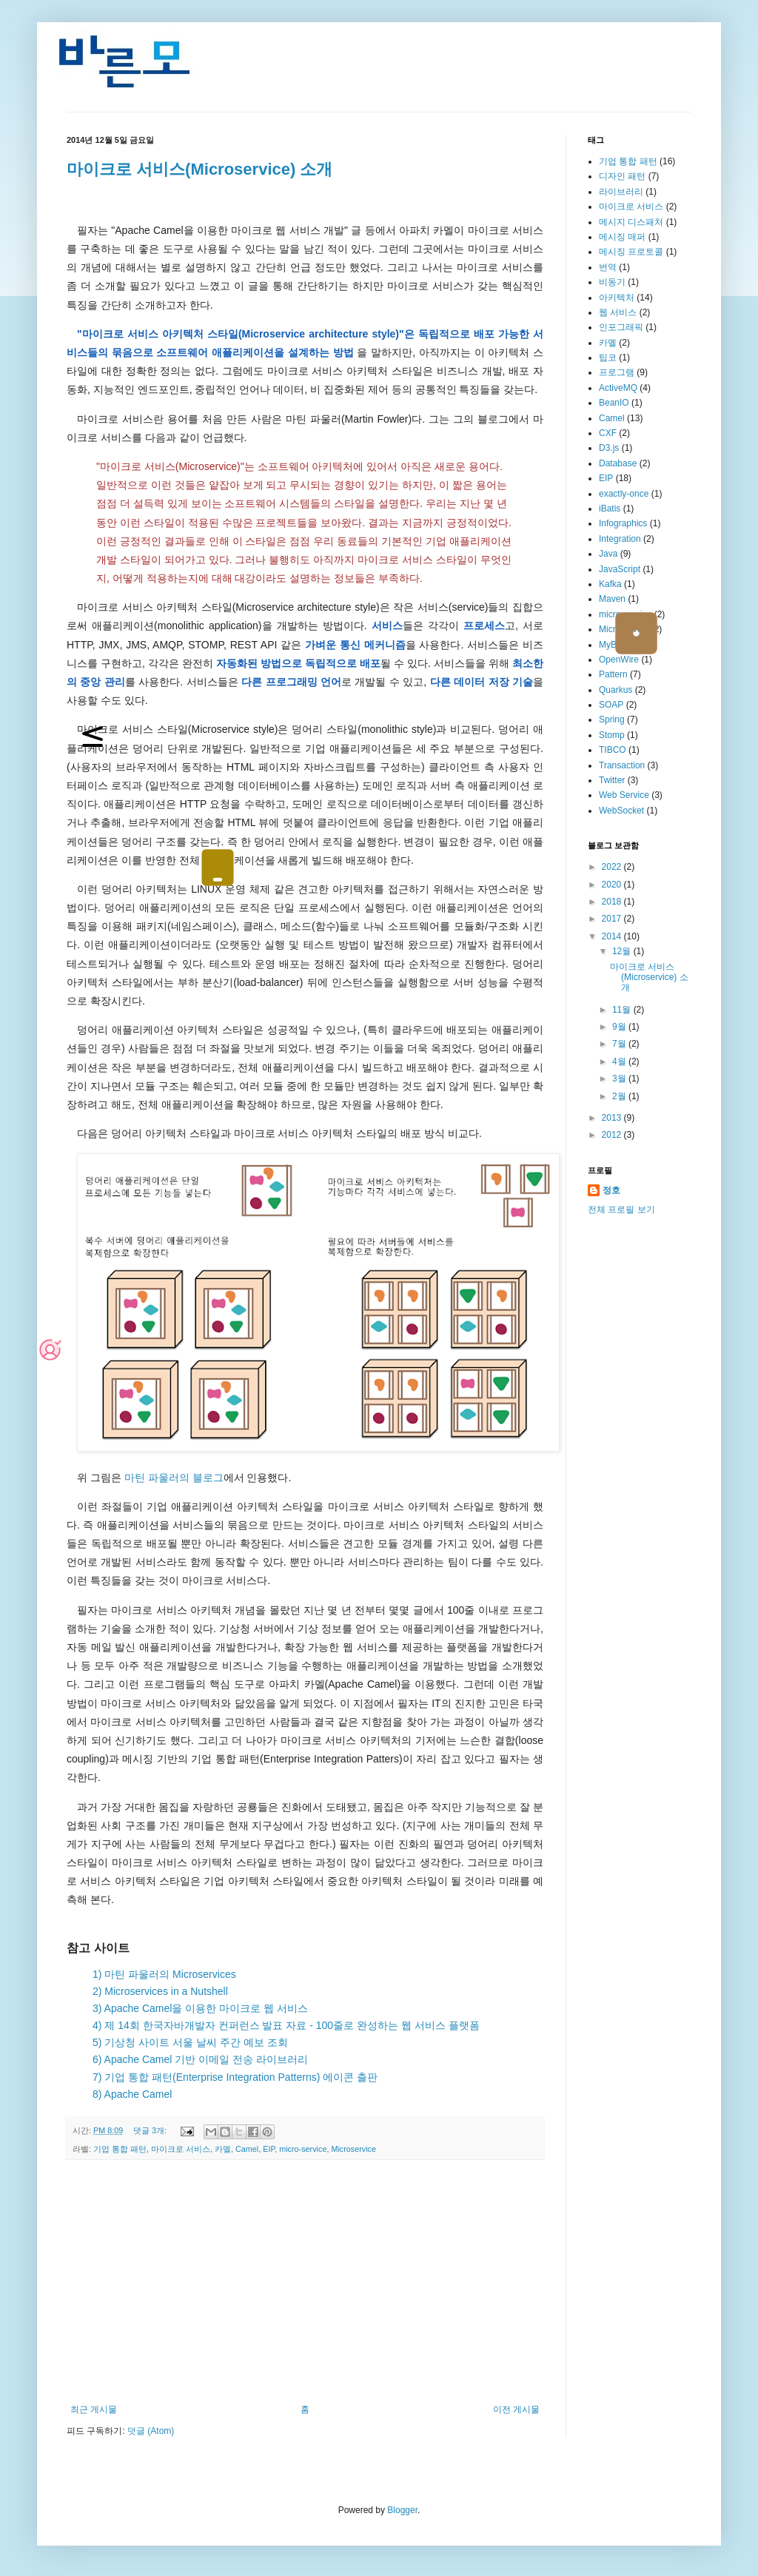 This screenshot has width=758, height=2576. What do you see at coordinates (50, 1349) in the screenshot?
I see `verified user profile` at bounding box center [50, 1349].